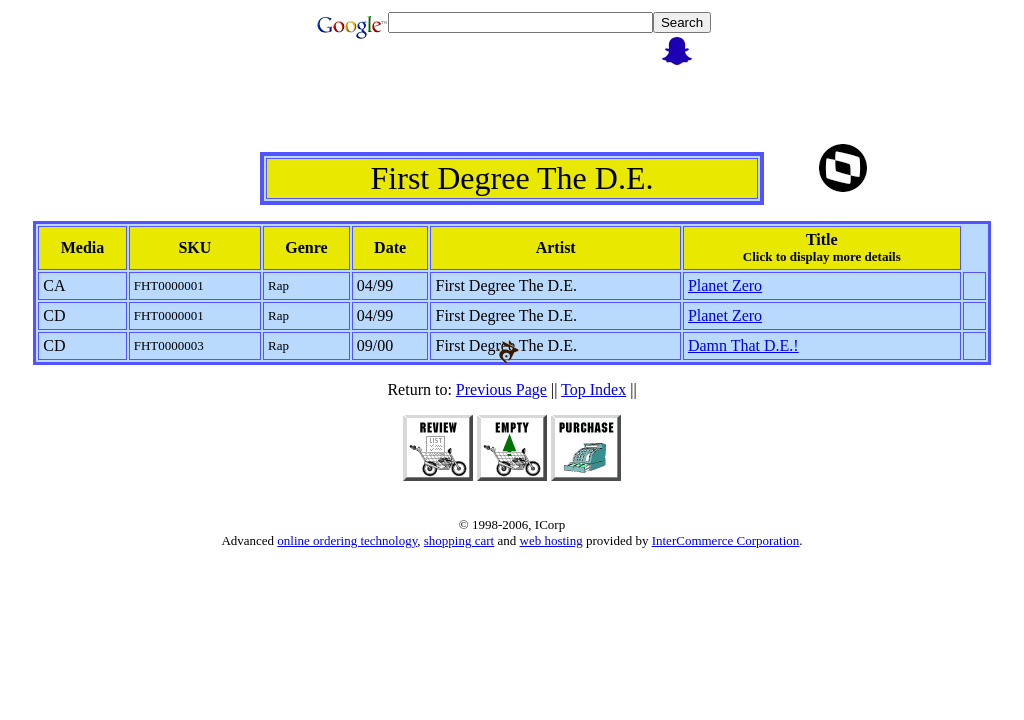 The width and height of the screenshot is (1024, 720). What do you see at coordinates (508, 352) in the screenshot?
I see `bunny.net logo` at bounding box center [508, 352].